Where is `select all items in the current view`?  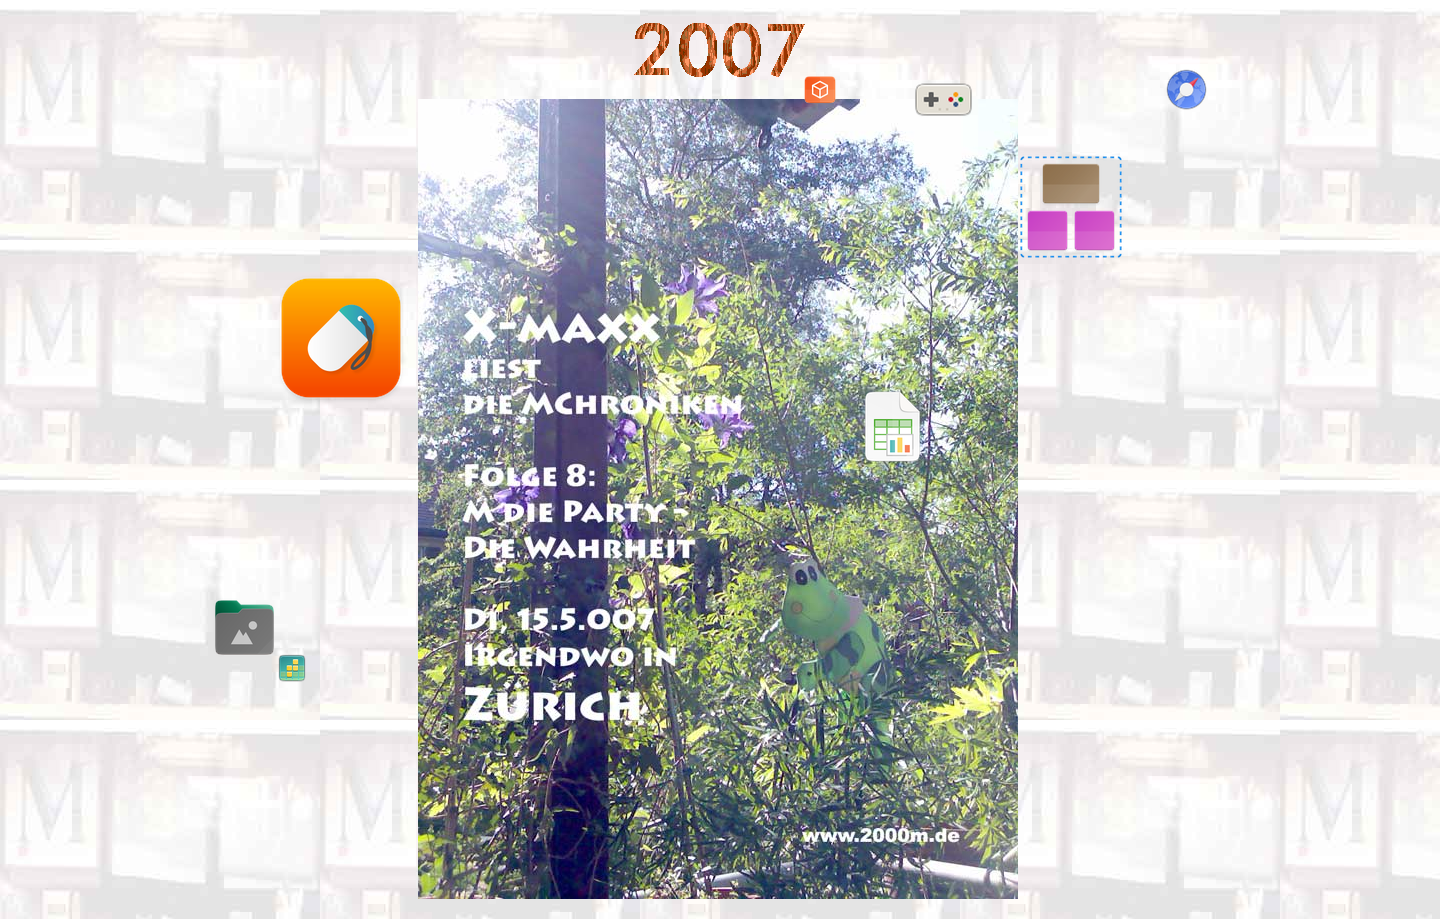
select all items in the current view is located at coordinates (1071, 207).